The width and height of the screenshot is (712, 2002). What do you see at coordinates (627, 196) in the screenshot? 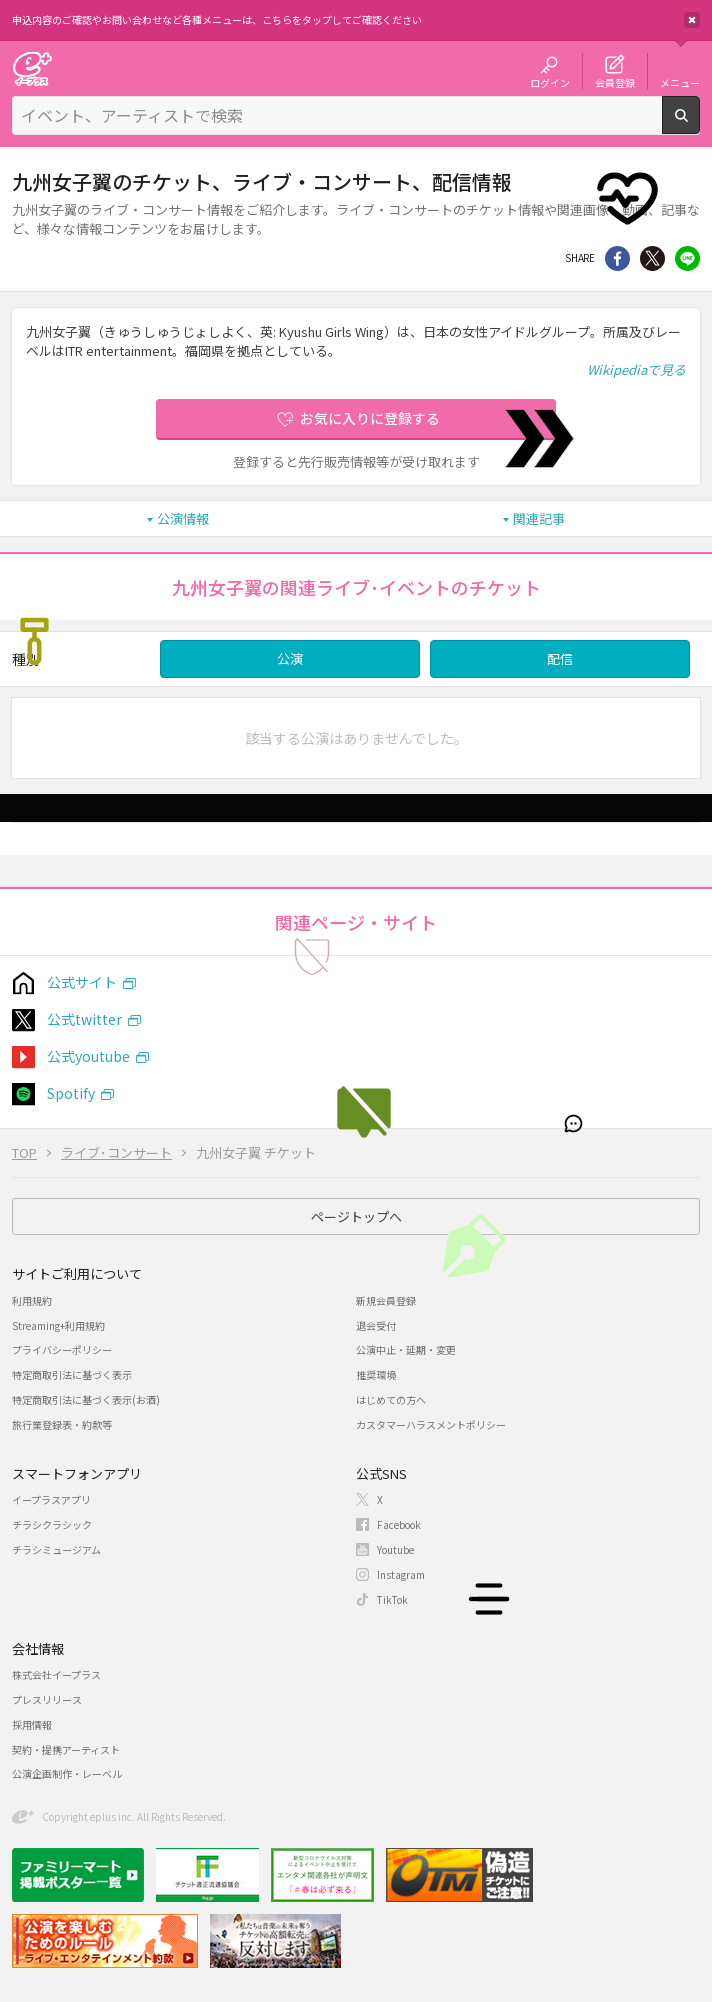
I see `view health or fitness data` at bounding box center [627, 196].